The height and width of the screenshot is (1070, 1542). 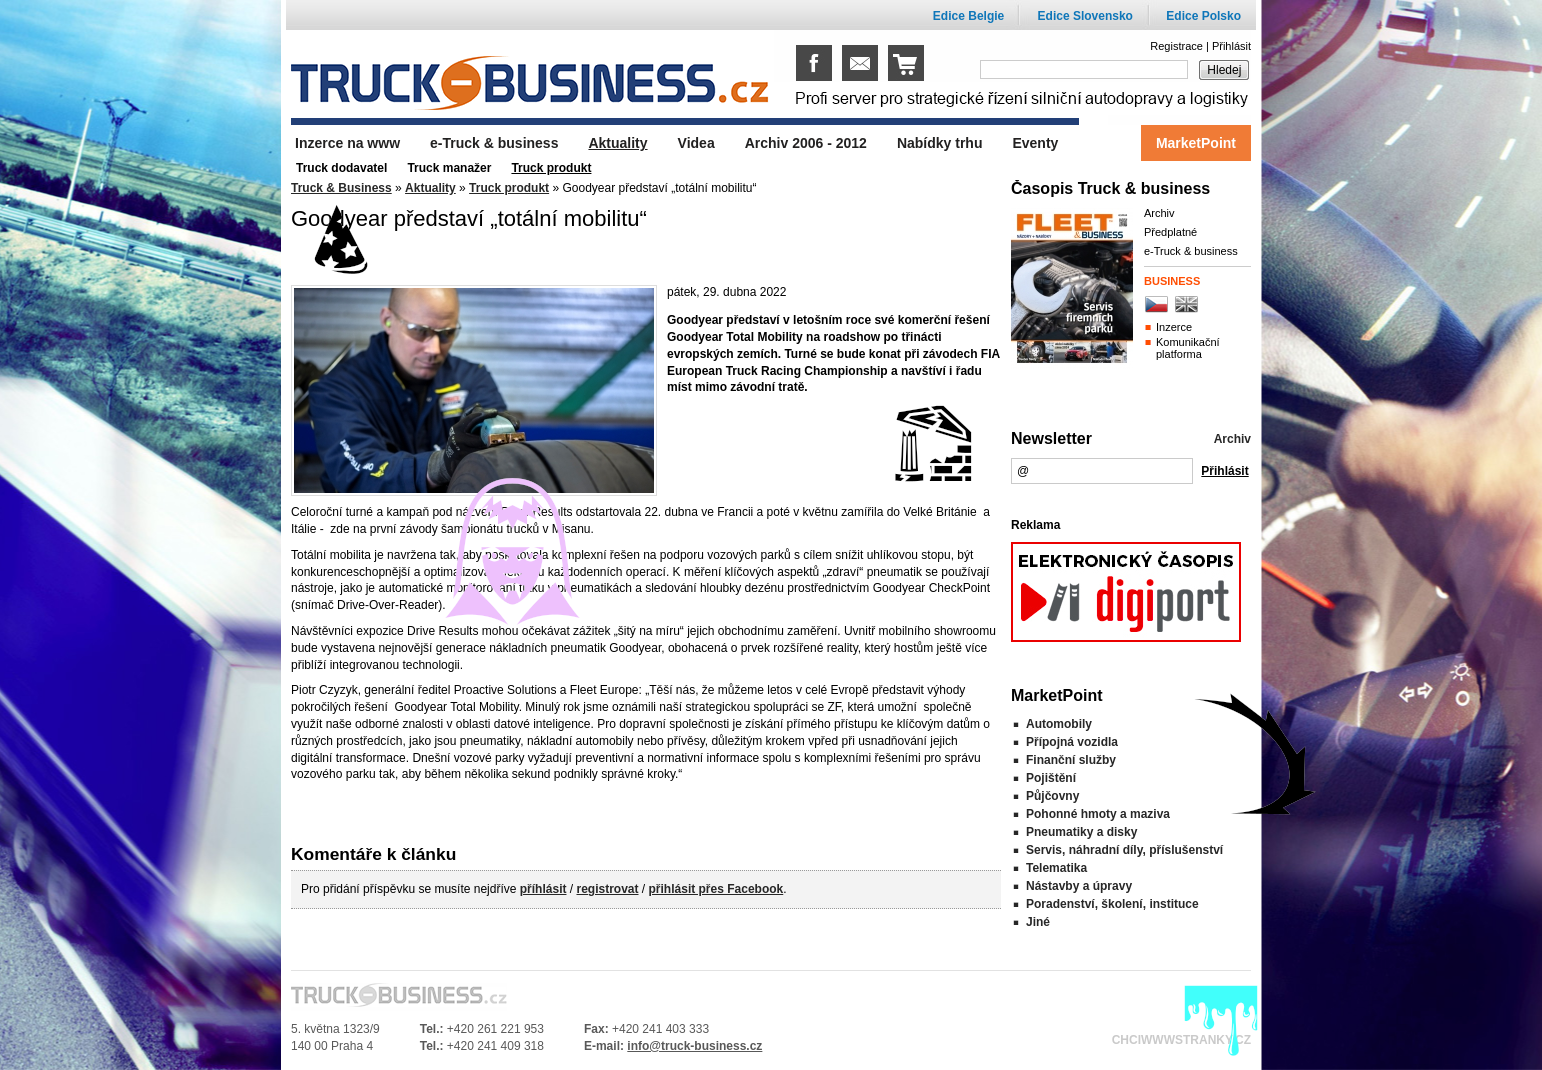 I want to click on select female vampire character, so click(x=512, y=551).